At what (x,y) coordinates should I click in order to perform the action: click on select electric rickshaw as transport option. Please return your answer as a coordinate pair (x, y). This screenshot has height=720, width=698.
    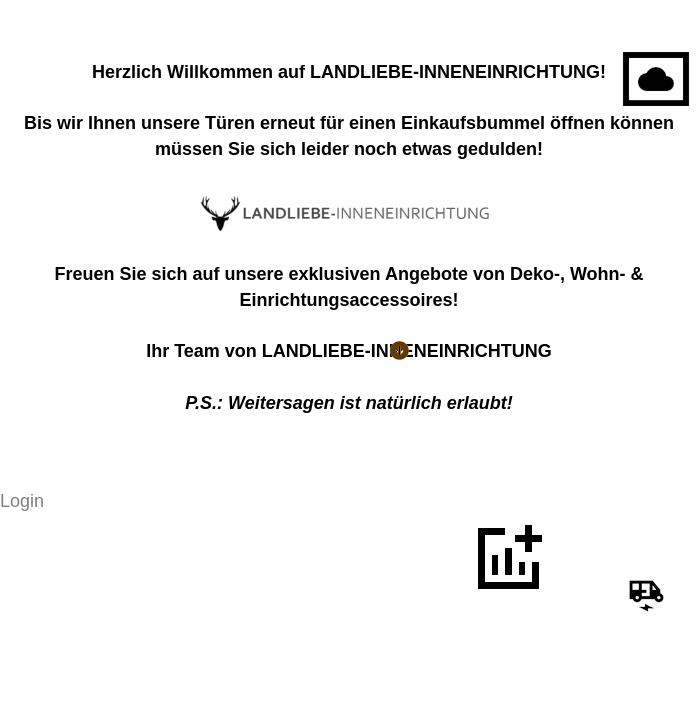
    Looking at the image, I should click on (646, 594).